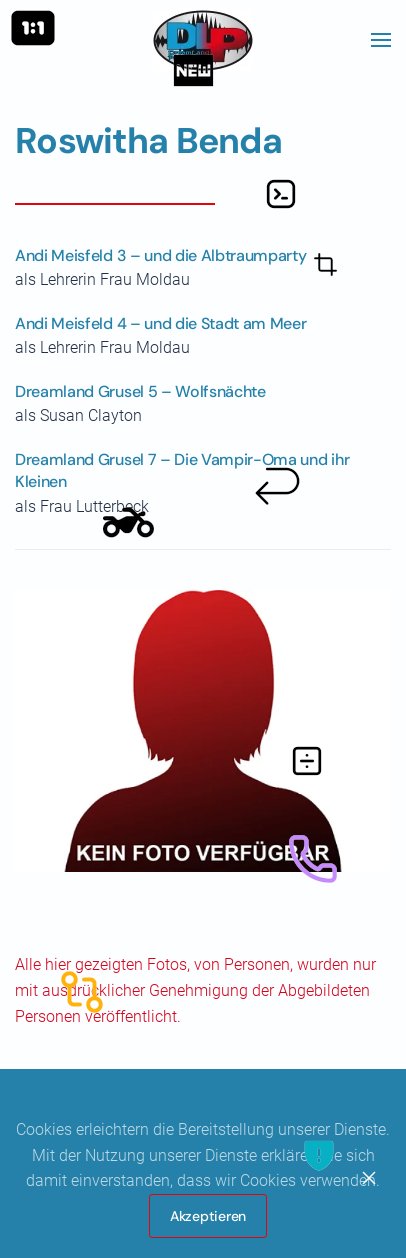 This screenshot has width=406, height=1258. What do you see at coordinates (313, 859) in the screenshot?
I see `make a phone call` at bounding box center [313, 859].